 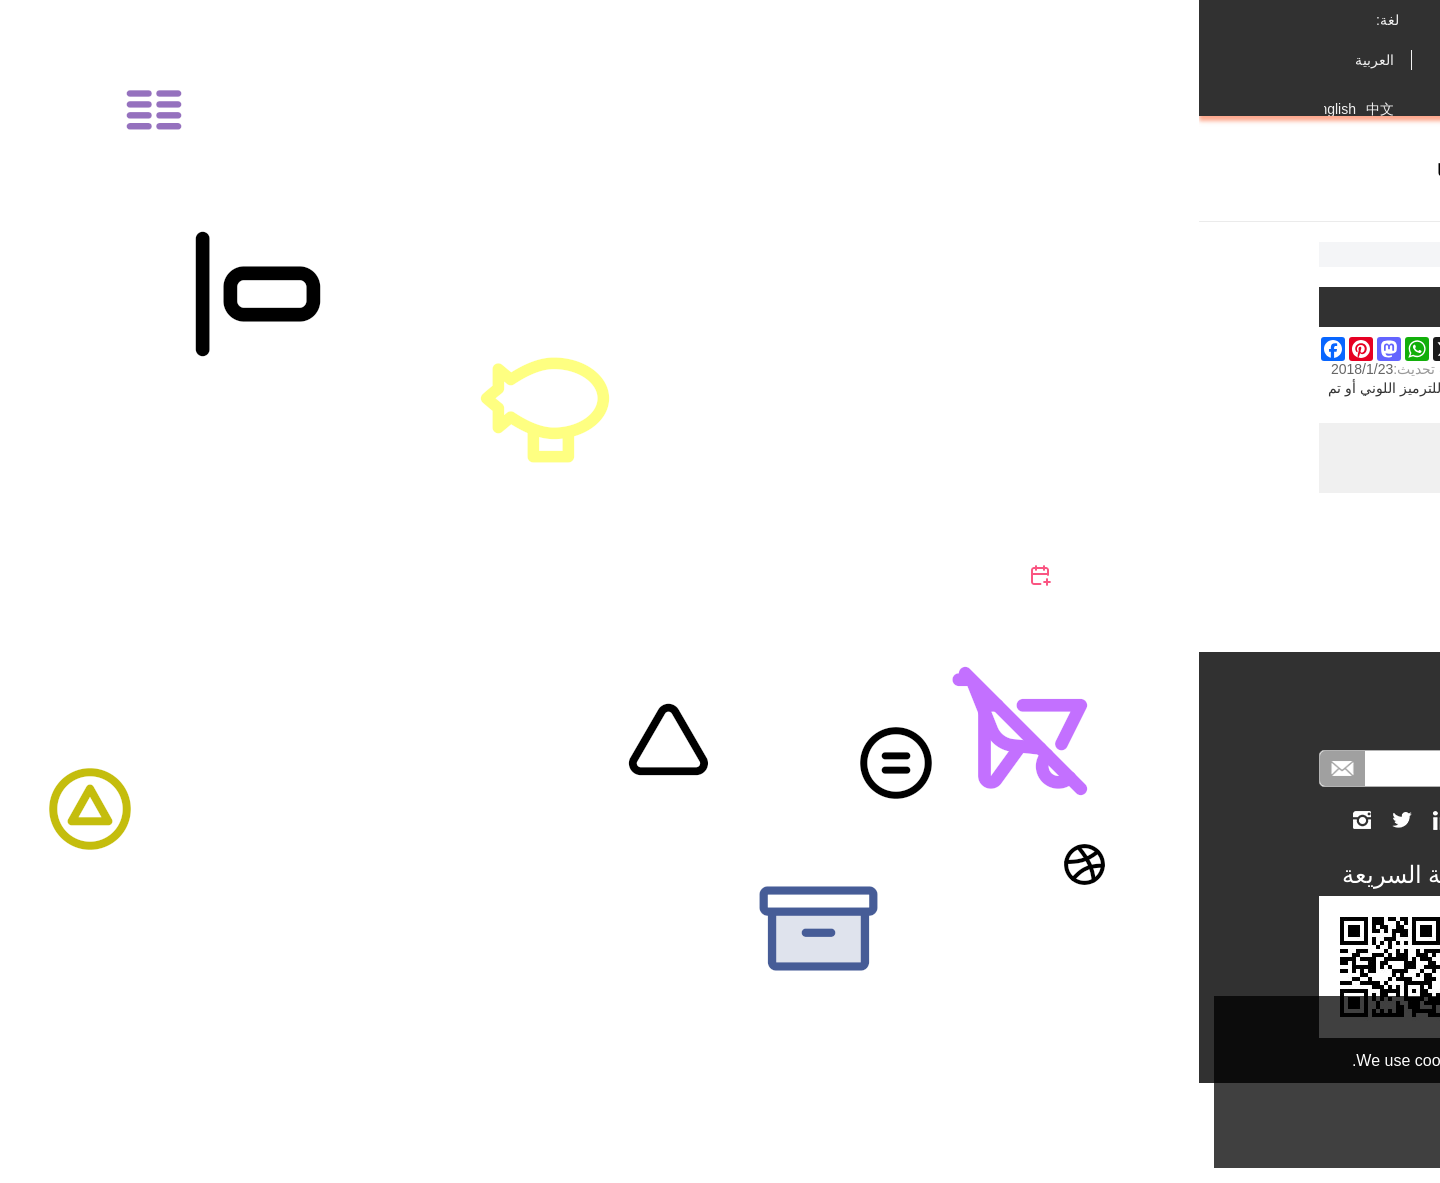 What do you see at coordinates (896, 763) in the screenshot?
I see `indicates no derivatives license restriction` at bounding box center [896, 763].